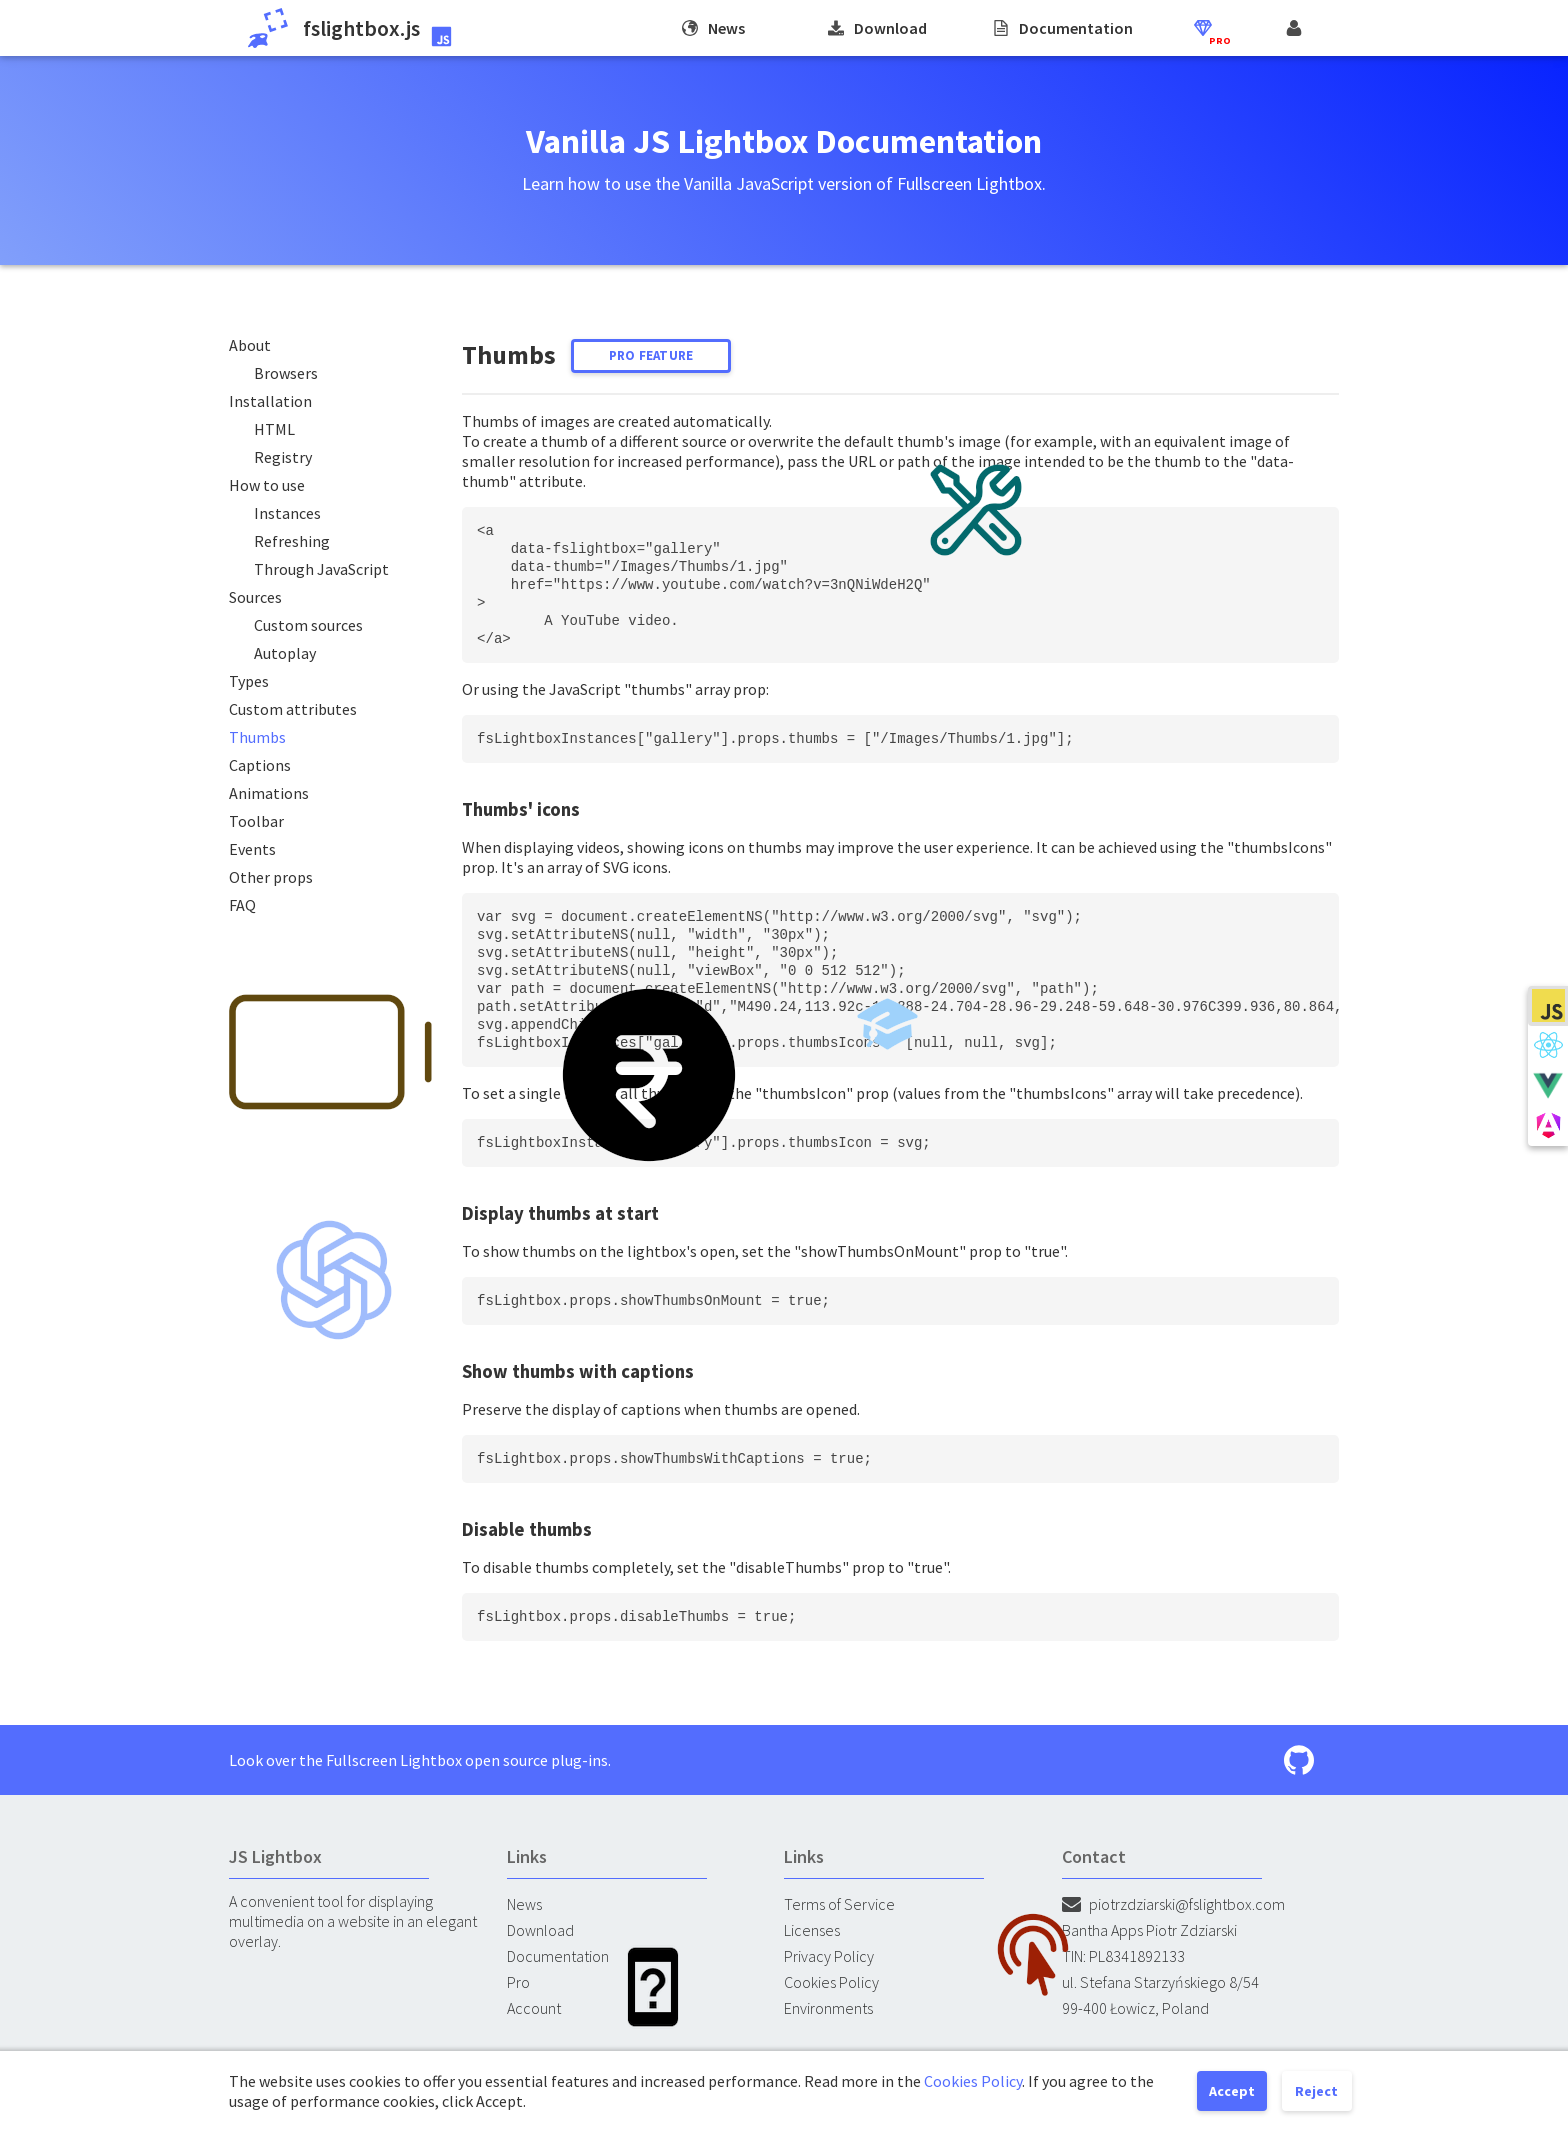 The width and height of the screenshot is (1568, 2131). What do you see at coordinates (334, 1280) in the screenshot?
I see `open OpenAI or ChatGPT app` at bounding box center [334, 1280].